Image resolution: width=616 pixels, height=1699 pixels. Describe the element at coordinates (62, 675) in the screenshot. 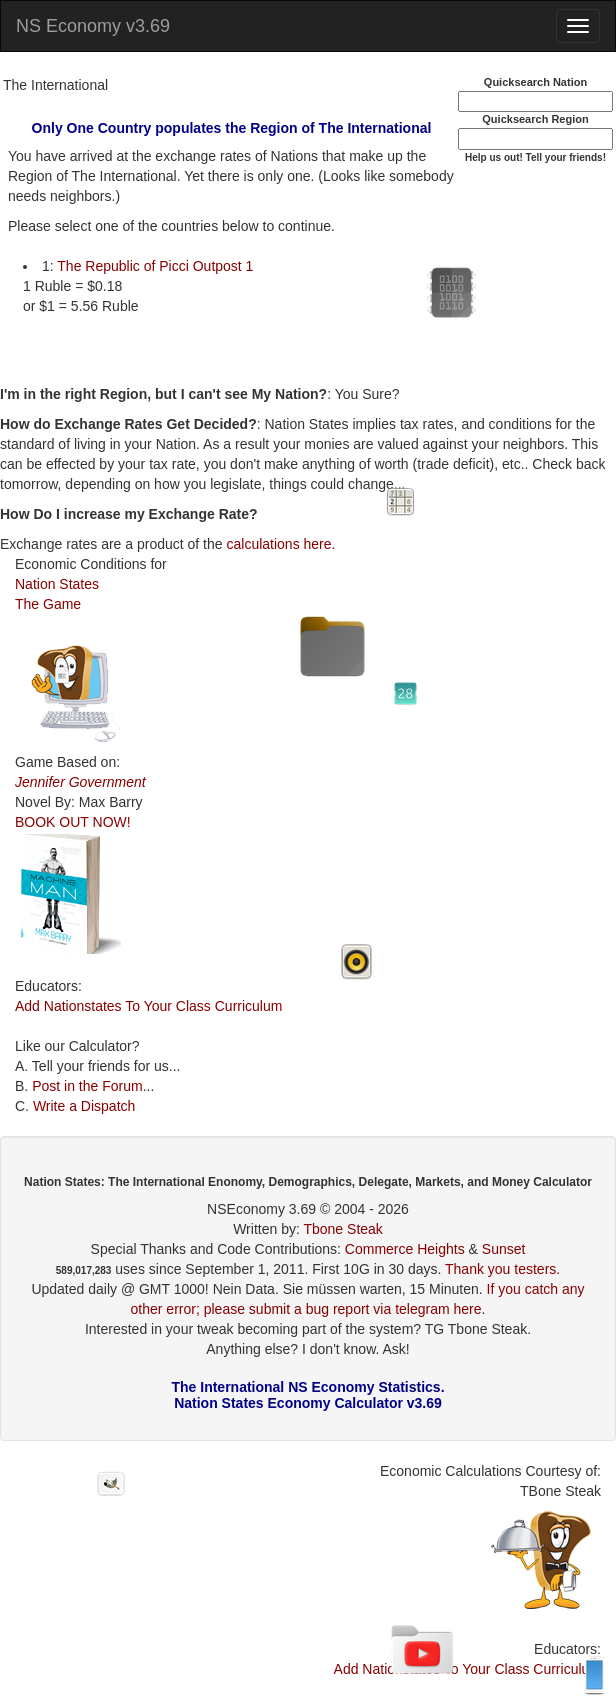

I see `a markdown text file` at that location.